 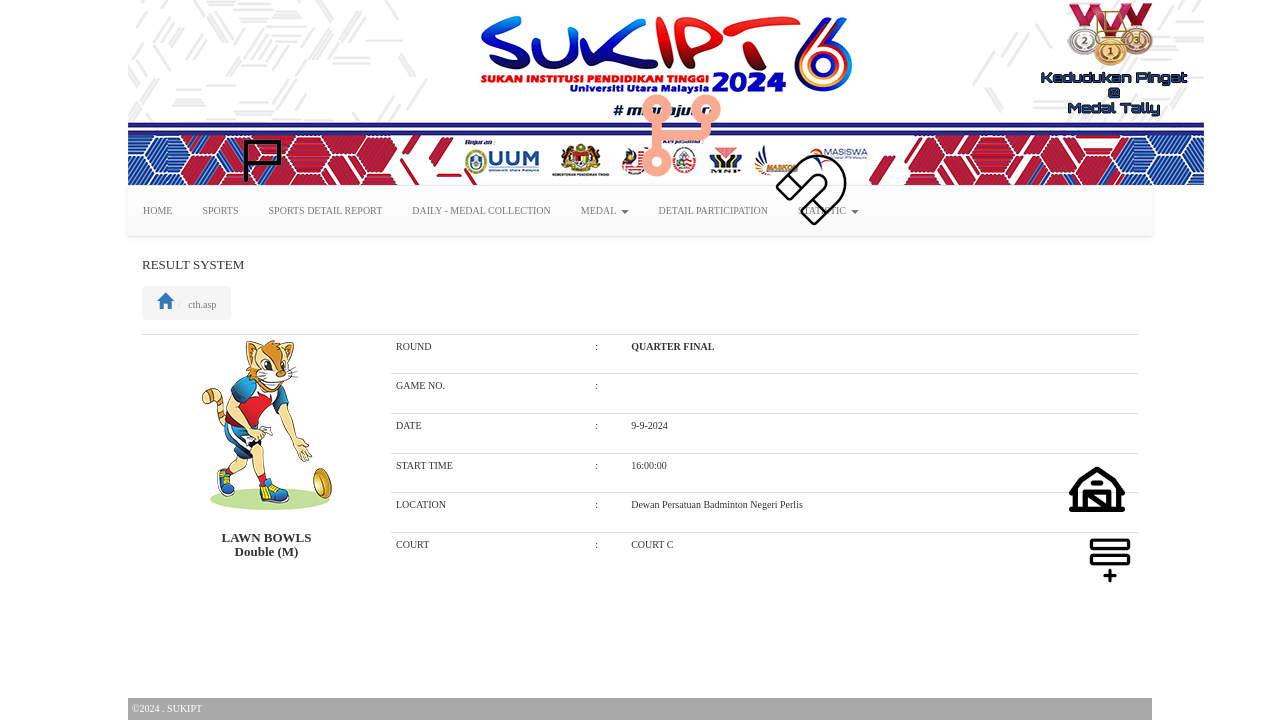 I want to click on view repository branches, so click(x=676, y=135).